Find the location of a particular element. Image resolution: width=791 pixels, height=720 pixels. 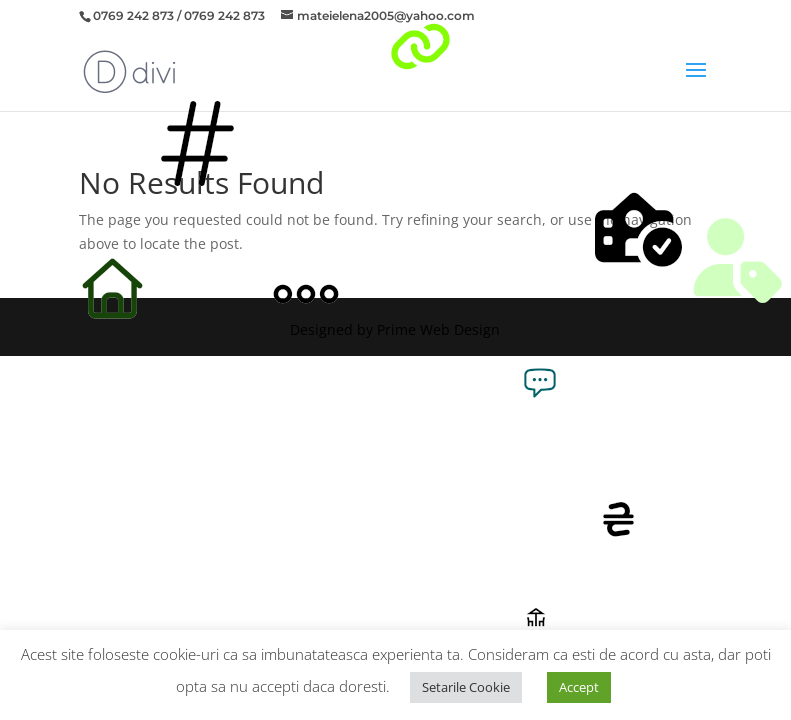

tag or label a user profile is located at coordinates (735, 256).